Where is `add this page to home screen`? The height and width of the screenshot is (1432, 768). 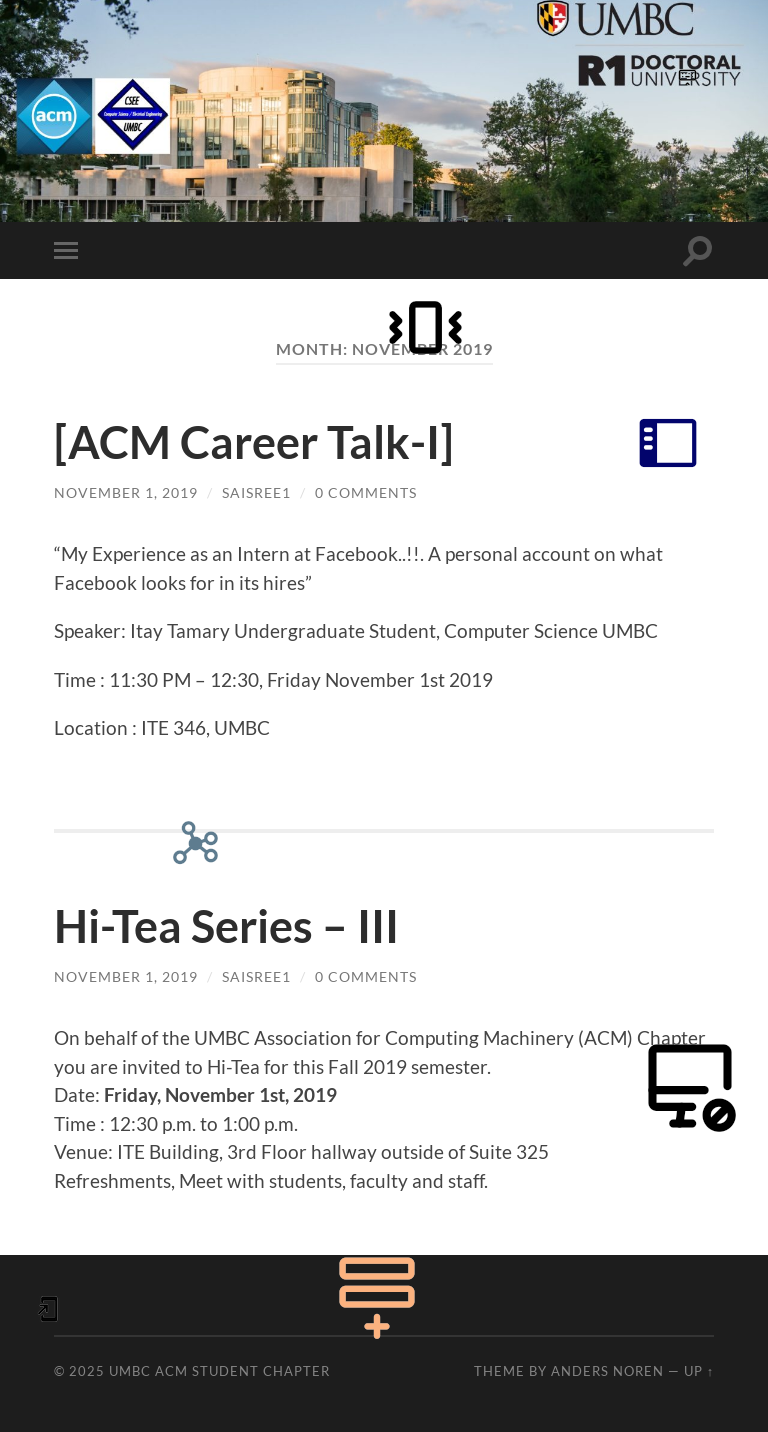
add this page to home screen is located at coordinates (48, 1309).